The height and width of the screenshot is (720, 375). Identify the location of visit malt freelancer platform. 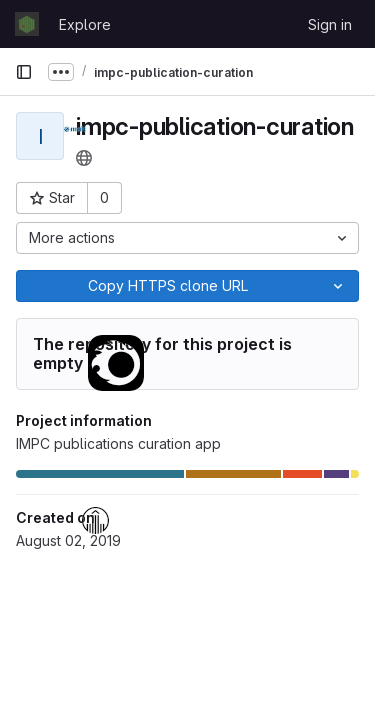
(75, 129).